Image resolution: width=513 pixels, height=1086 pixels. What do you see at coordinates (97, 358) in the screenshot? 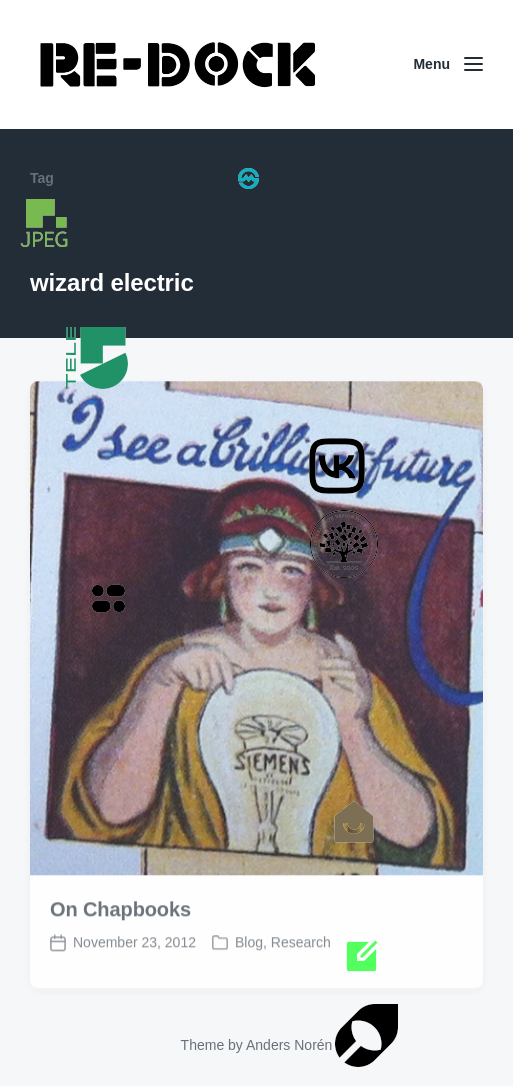
I see `visit the Tele 5 television network website` at bounding box center [97, 358].